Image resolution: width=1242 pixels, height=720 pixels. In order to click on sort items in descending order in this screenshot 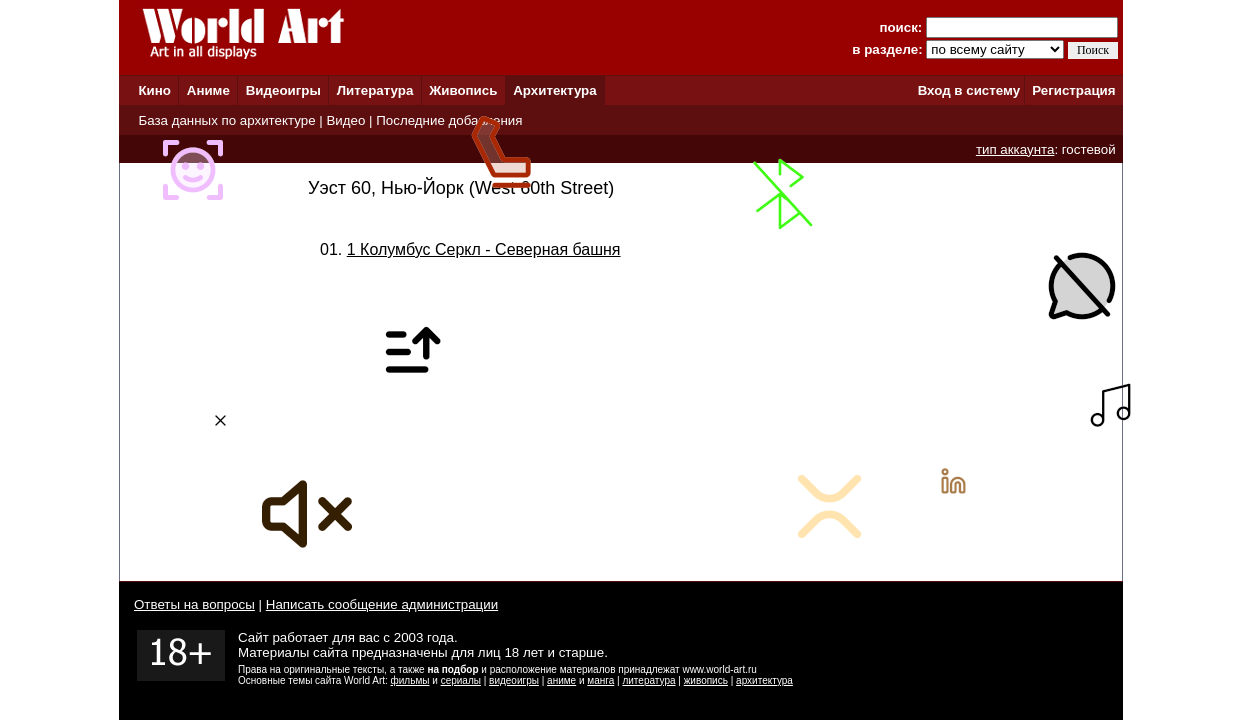, I will do `click(411, 352)`.